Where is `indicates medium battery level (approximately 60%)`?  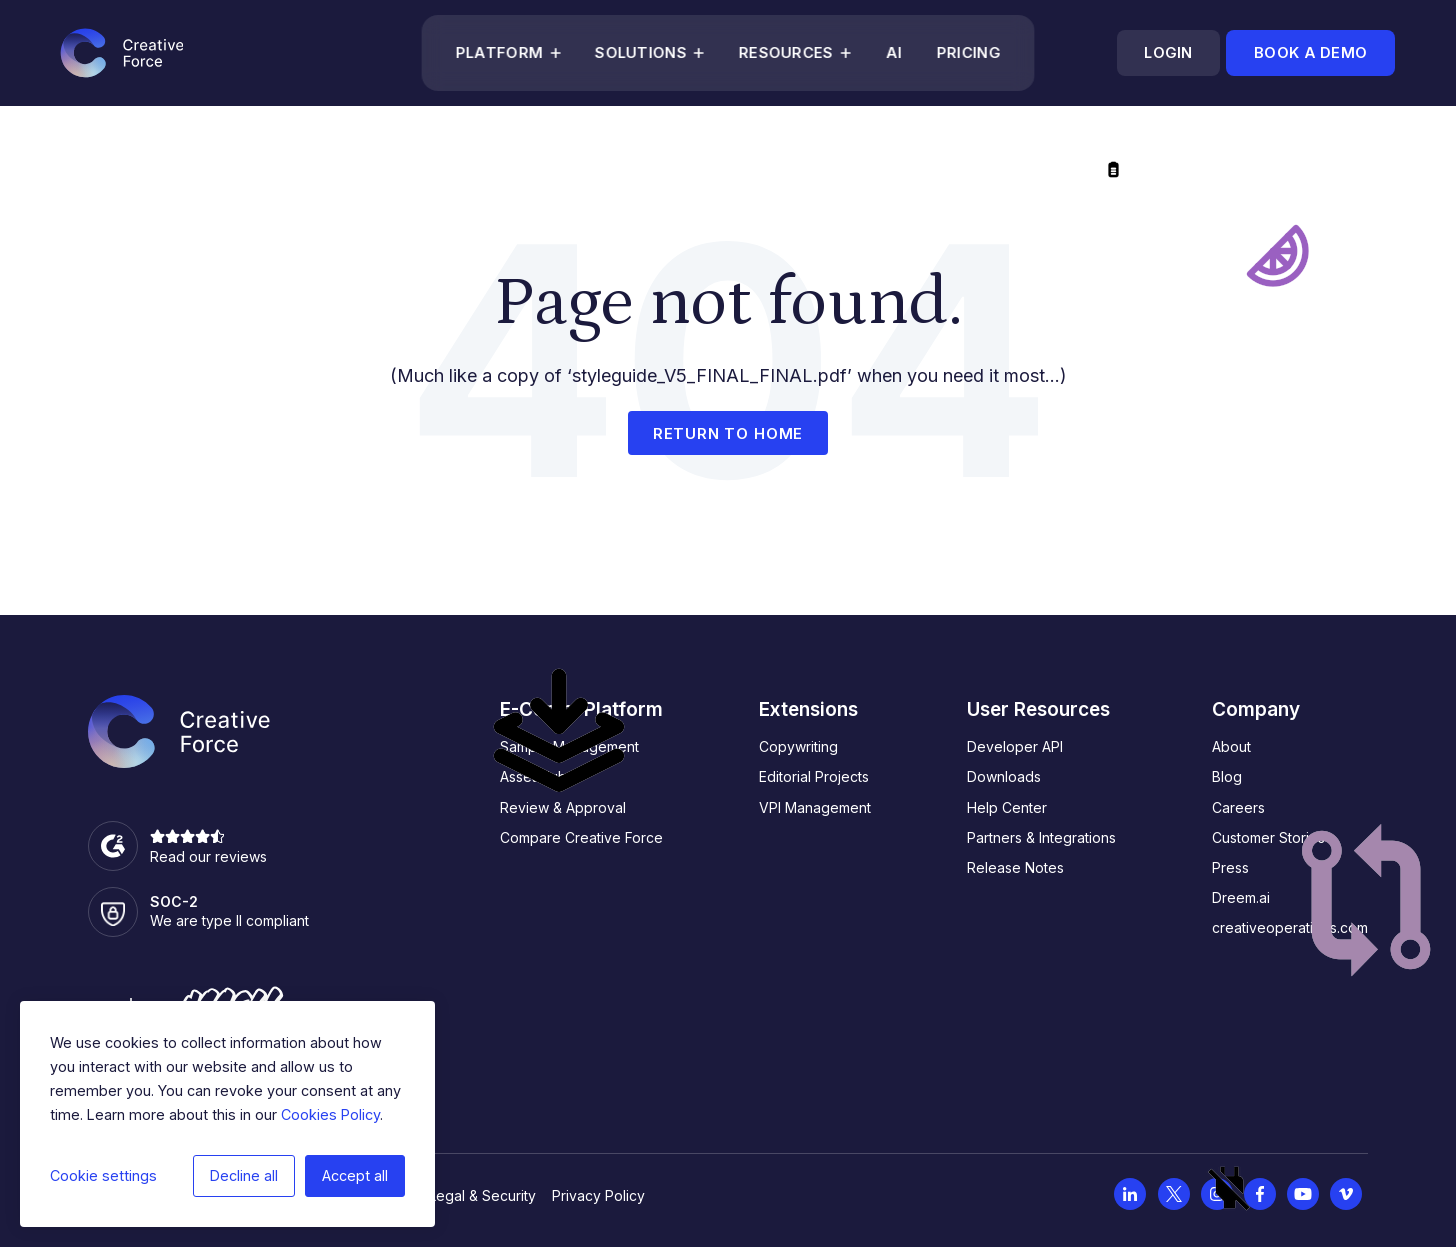 indicates medium battery level (approximately 60%) is located at coordinates (1113, 169).